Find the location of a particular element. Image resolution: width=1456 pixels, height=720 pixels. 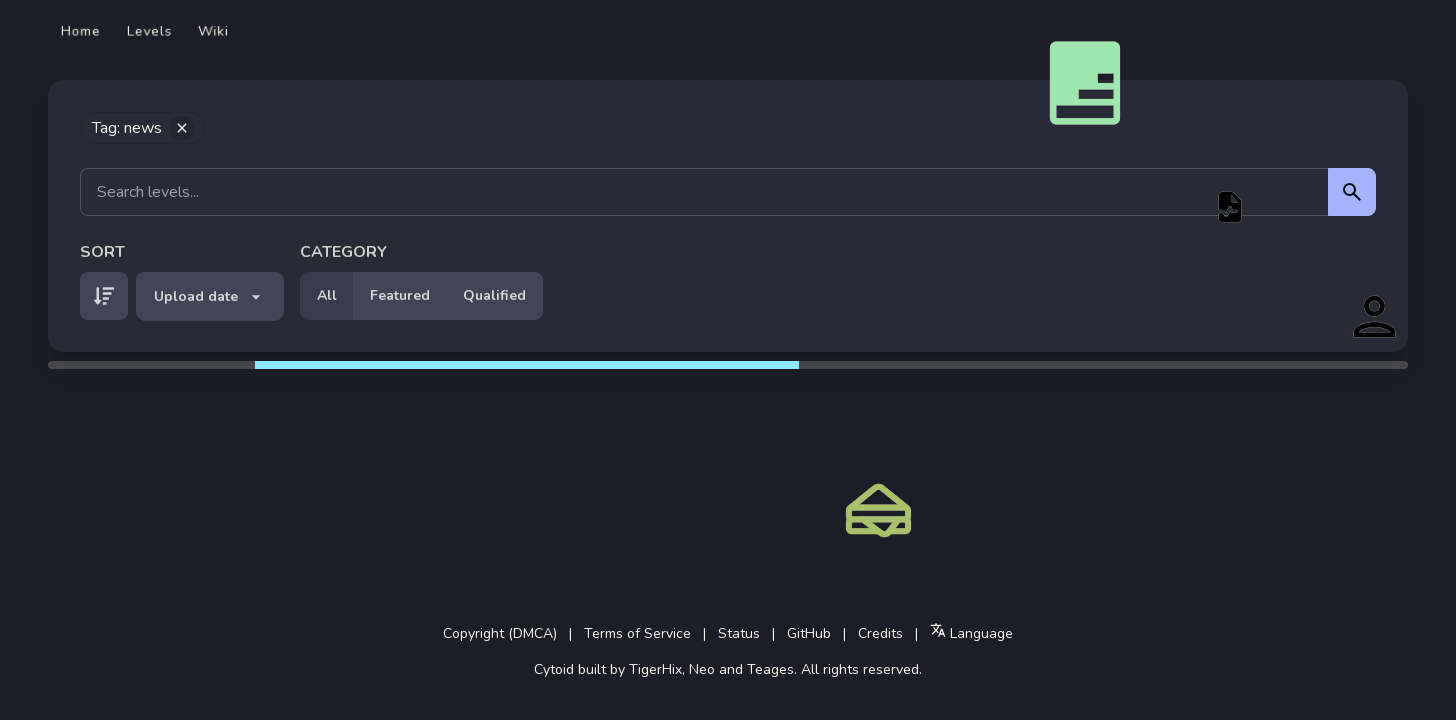

indicates stairs or stairway access is located at coordinates (1085, 83).